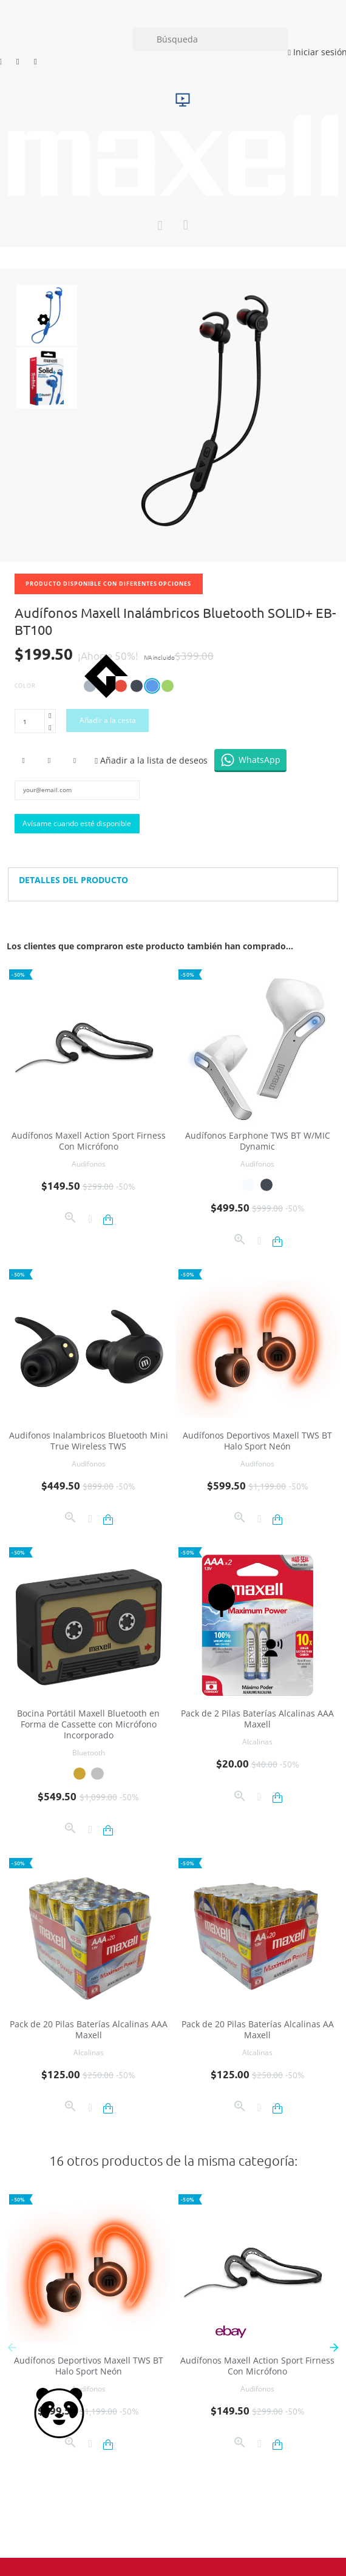  What do you see at coordinates (183, 100) in the screenshot?
I see `start a slideshow presentation` at bounding box center [183, 100].